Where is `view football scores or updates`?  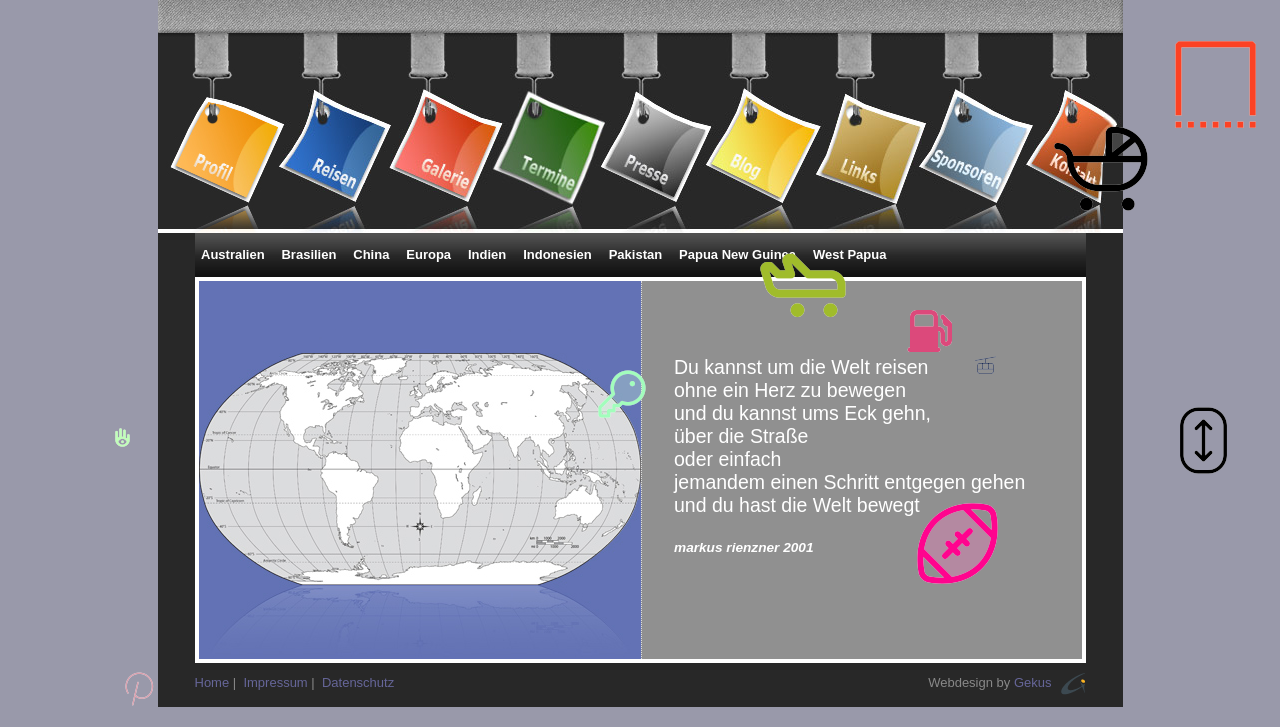
view football scores or updates is located at coordinates (957, 543).